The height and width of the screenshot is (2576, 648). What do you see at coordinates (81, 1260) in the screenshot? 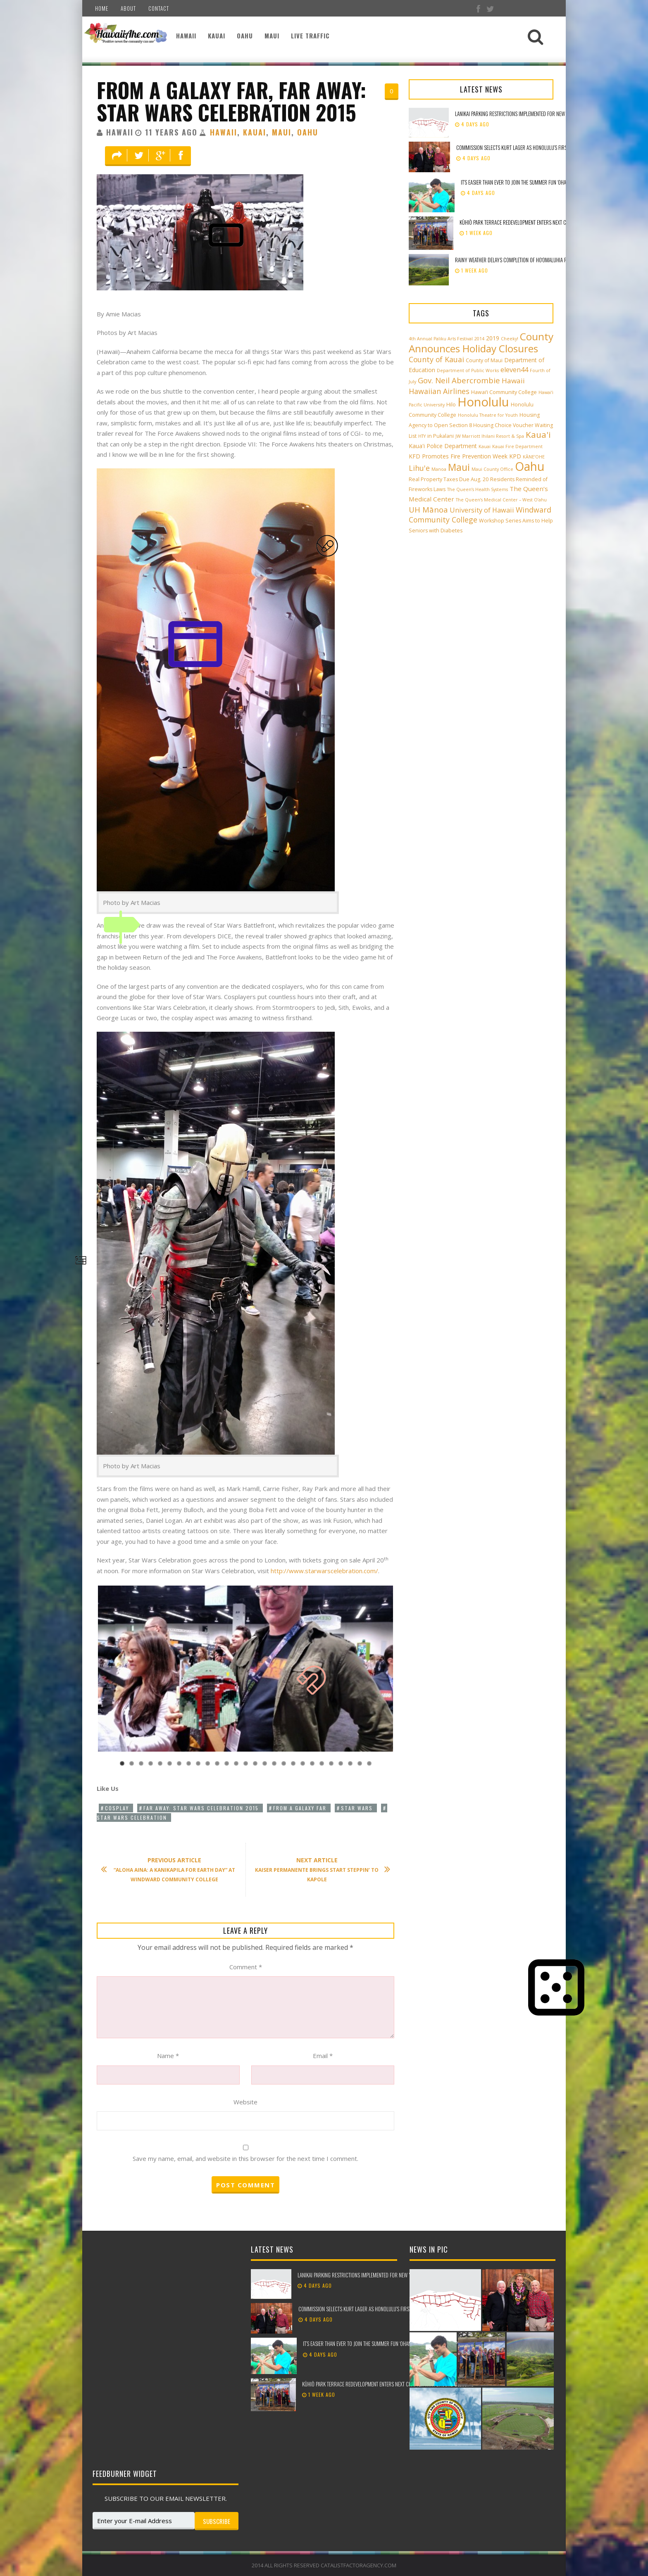
I see `view invoice details` at bounding box center [81, 1260].